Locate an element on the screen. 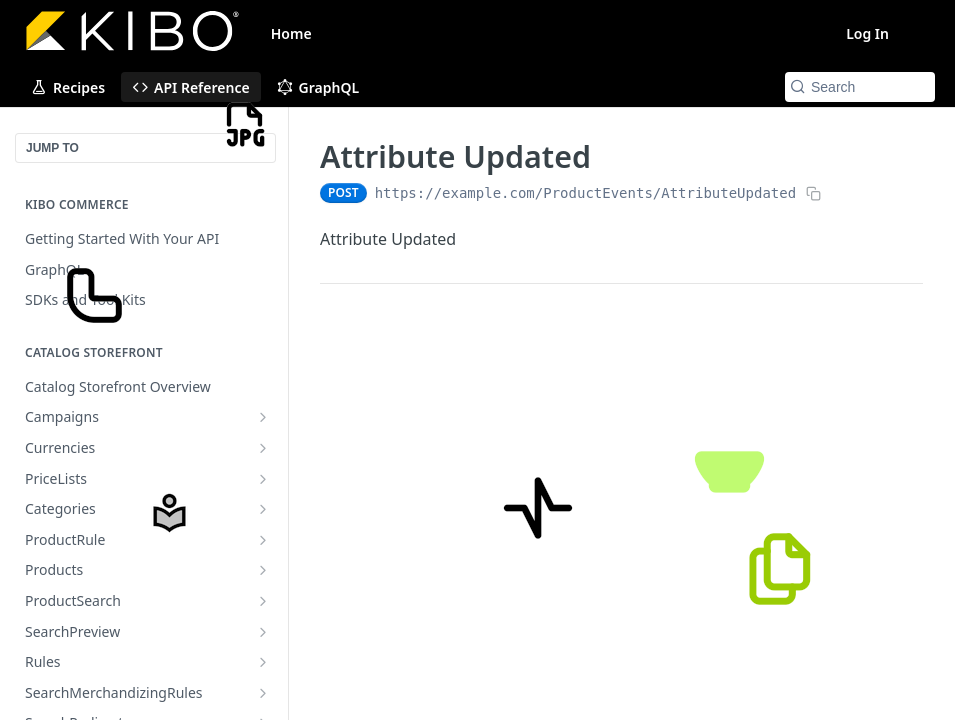 The height and width of the screenshot is (720, 955). access local library or reading resources is located at coordinates (169, 513).